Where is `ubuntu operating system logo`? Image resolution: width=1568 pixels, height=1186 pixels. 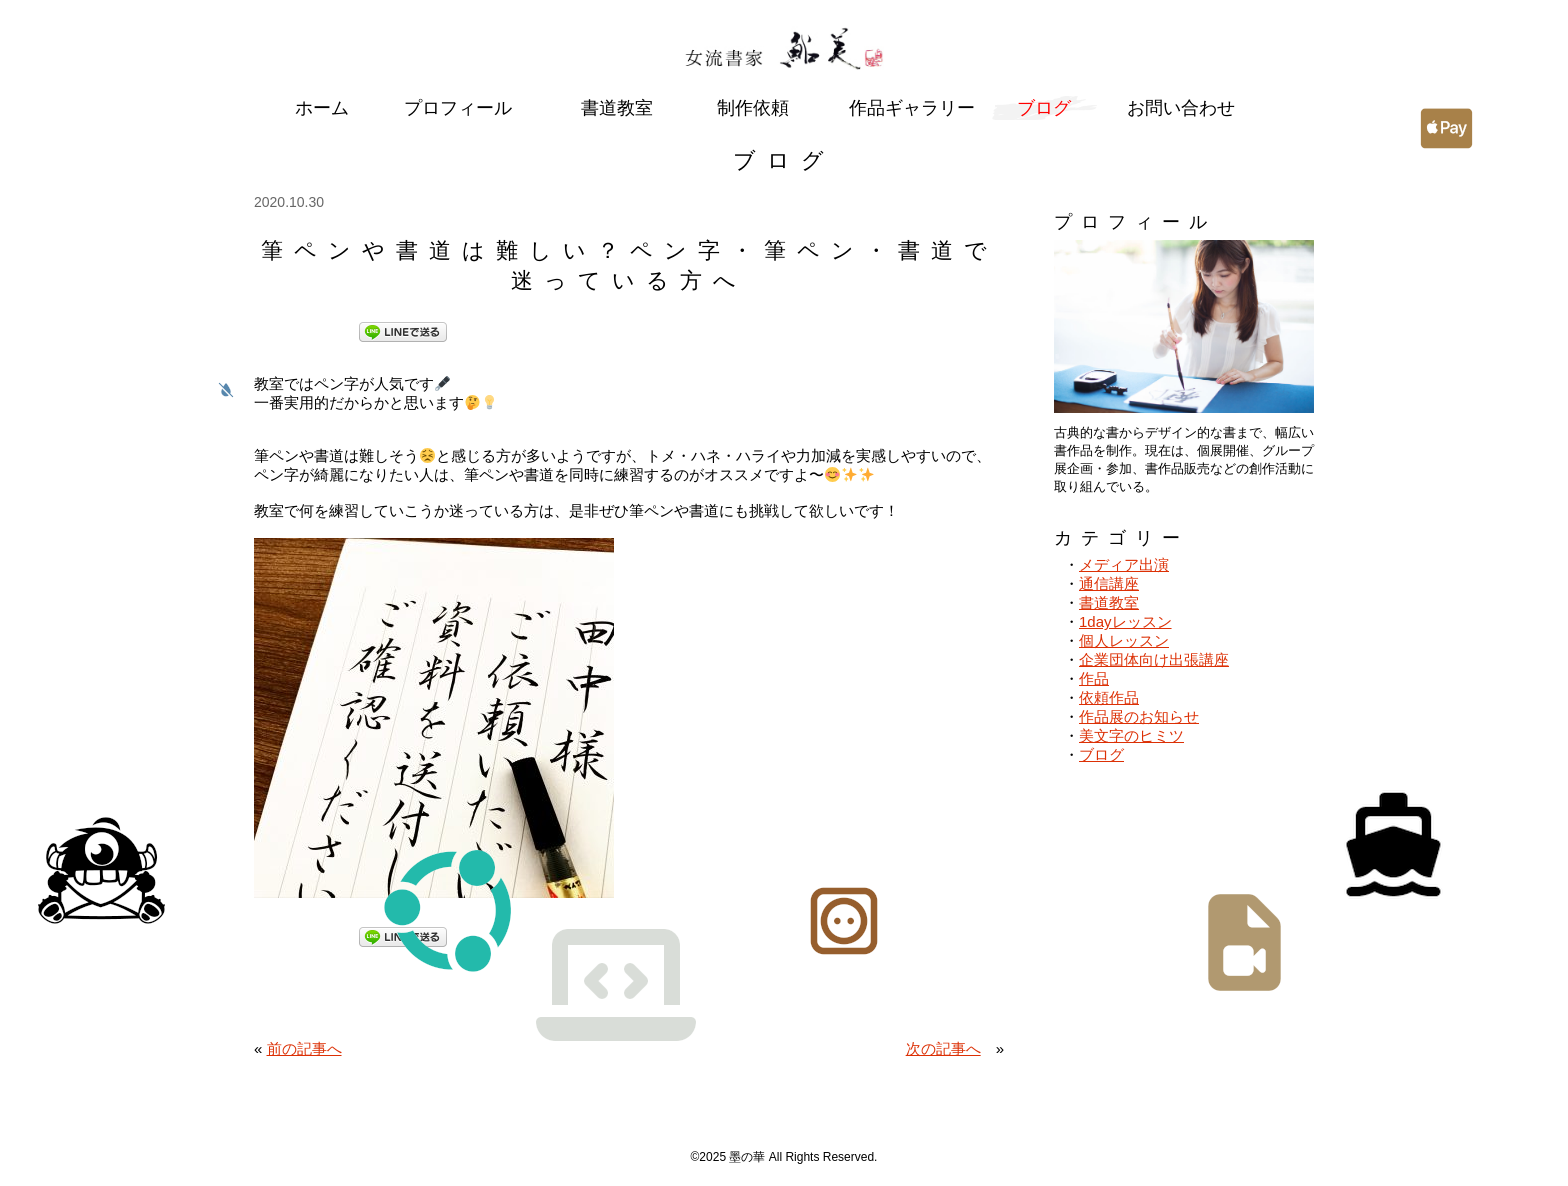 ubuntu operating system logo is located at coordinates (452, 911).